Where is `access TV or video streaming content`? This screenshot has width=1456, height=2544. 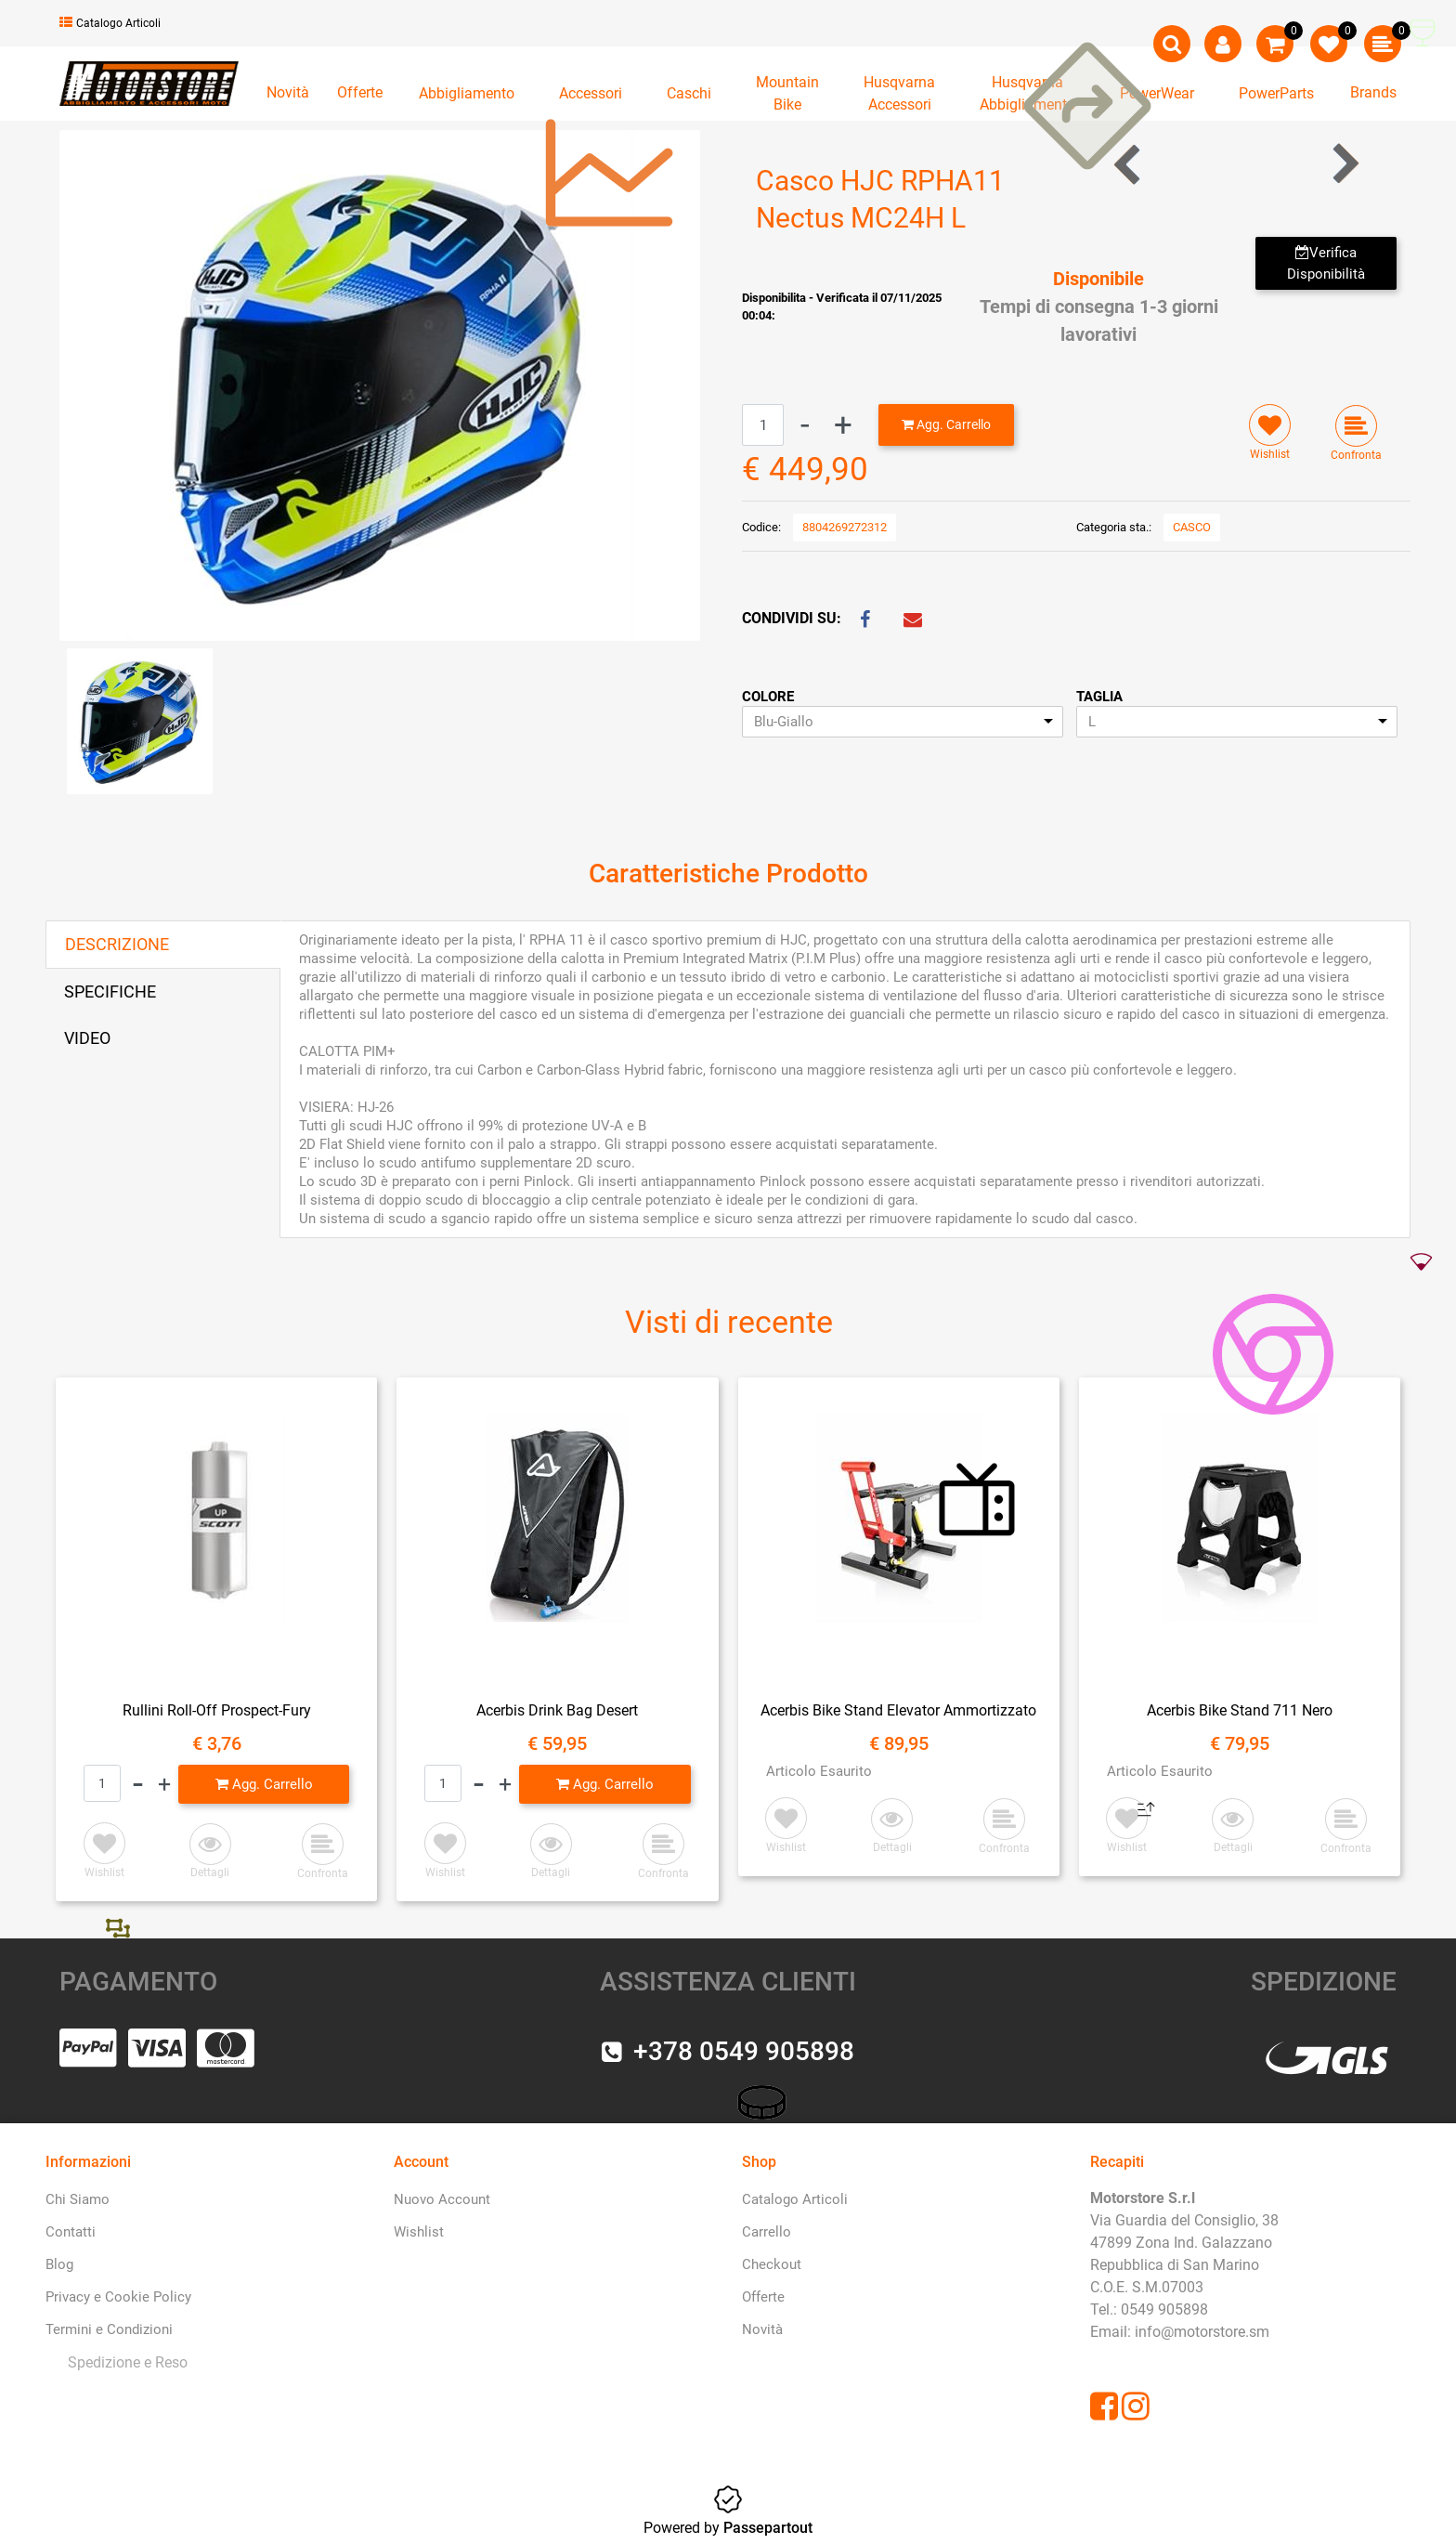
access TV or video streaming content is located at coordinates (977, 1504).